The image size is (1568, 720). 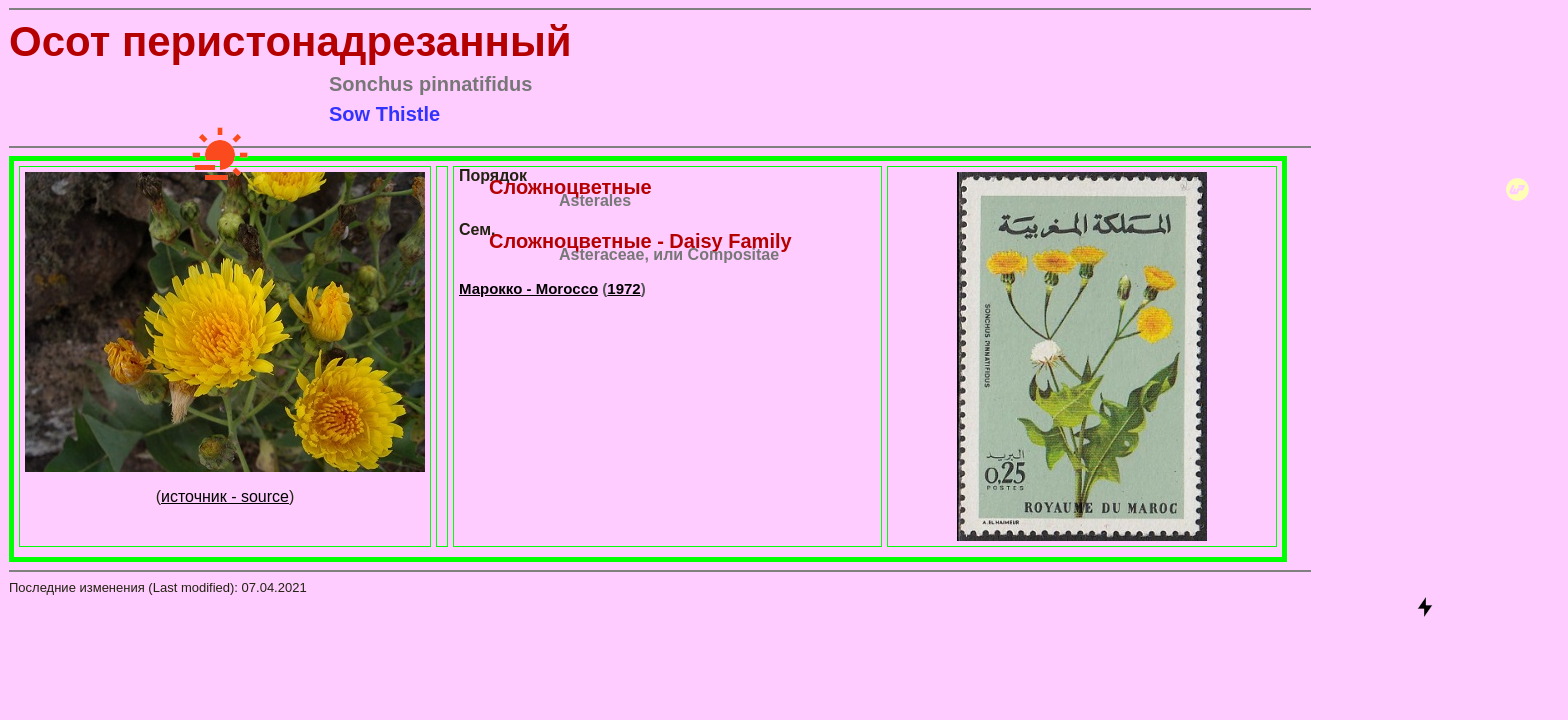 What do you see at coordinates (1425, 607) in the screenshot?
I see `turn on device flashlight` at bounding box center [1425, 607].